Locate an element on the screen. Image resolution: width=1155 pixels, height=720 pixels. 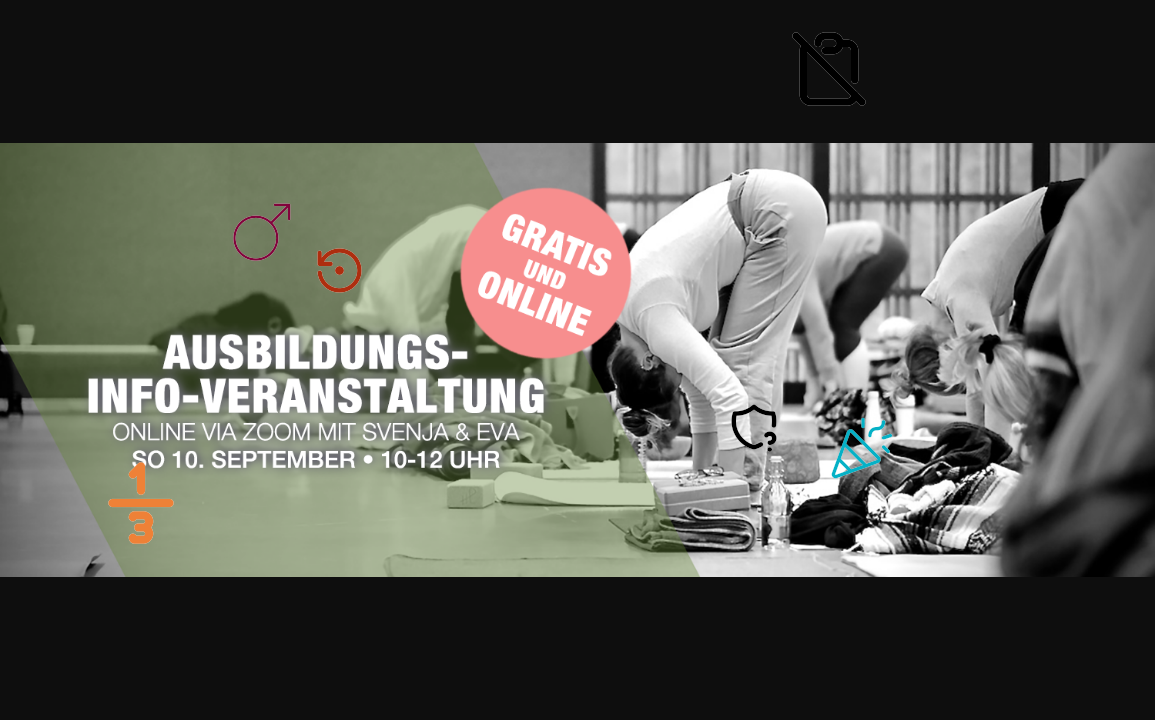
restore to a previous state is located at coordinates (339, 270).